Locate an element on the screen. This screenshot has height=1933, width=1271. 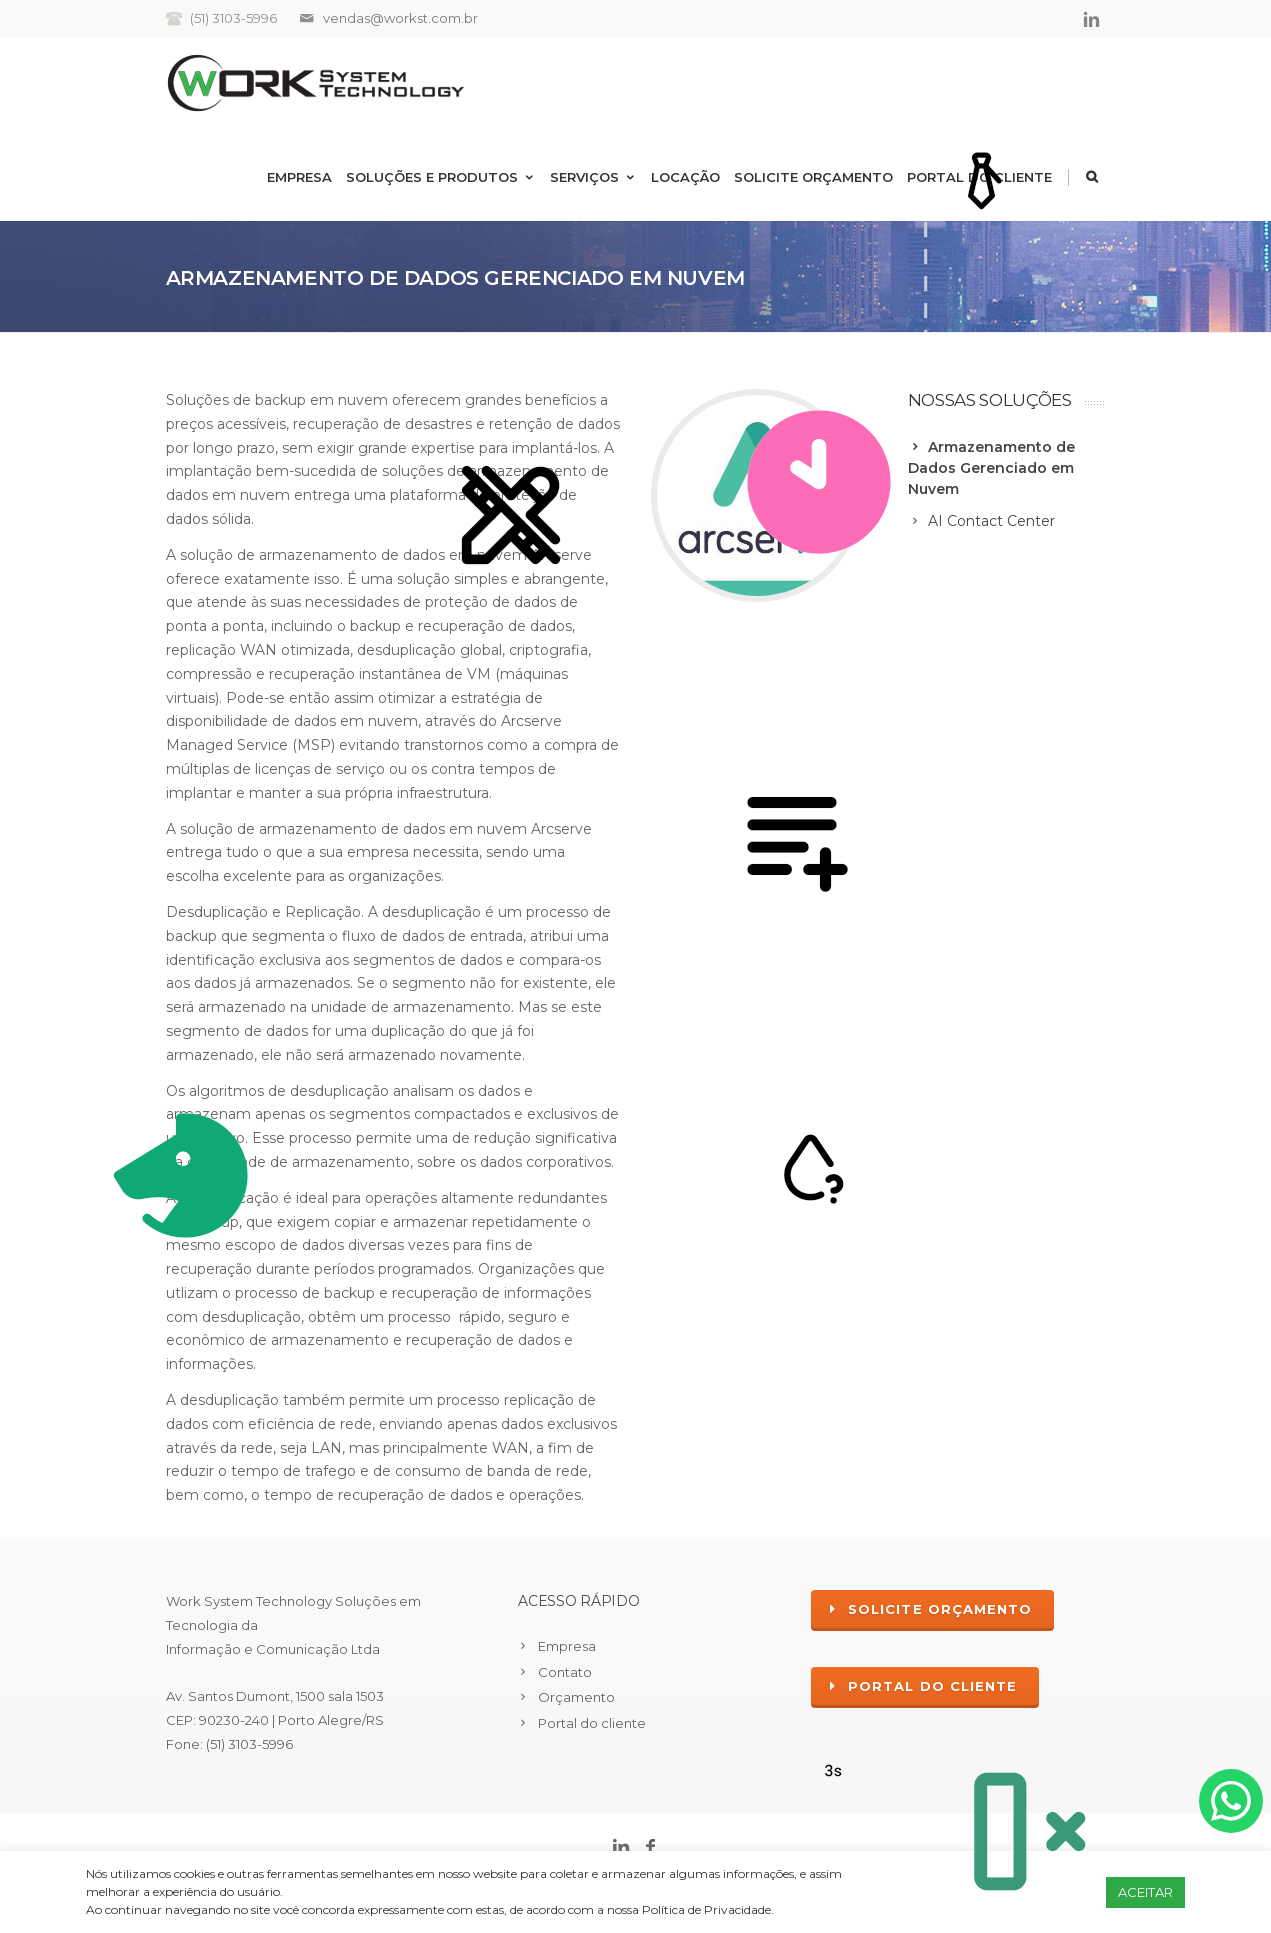
set a 3-second timer is located at coordinates (832, 1770).